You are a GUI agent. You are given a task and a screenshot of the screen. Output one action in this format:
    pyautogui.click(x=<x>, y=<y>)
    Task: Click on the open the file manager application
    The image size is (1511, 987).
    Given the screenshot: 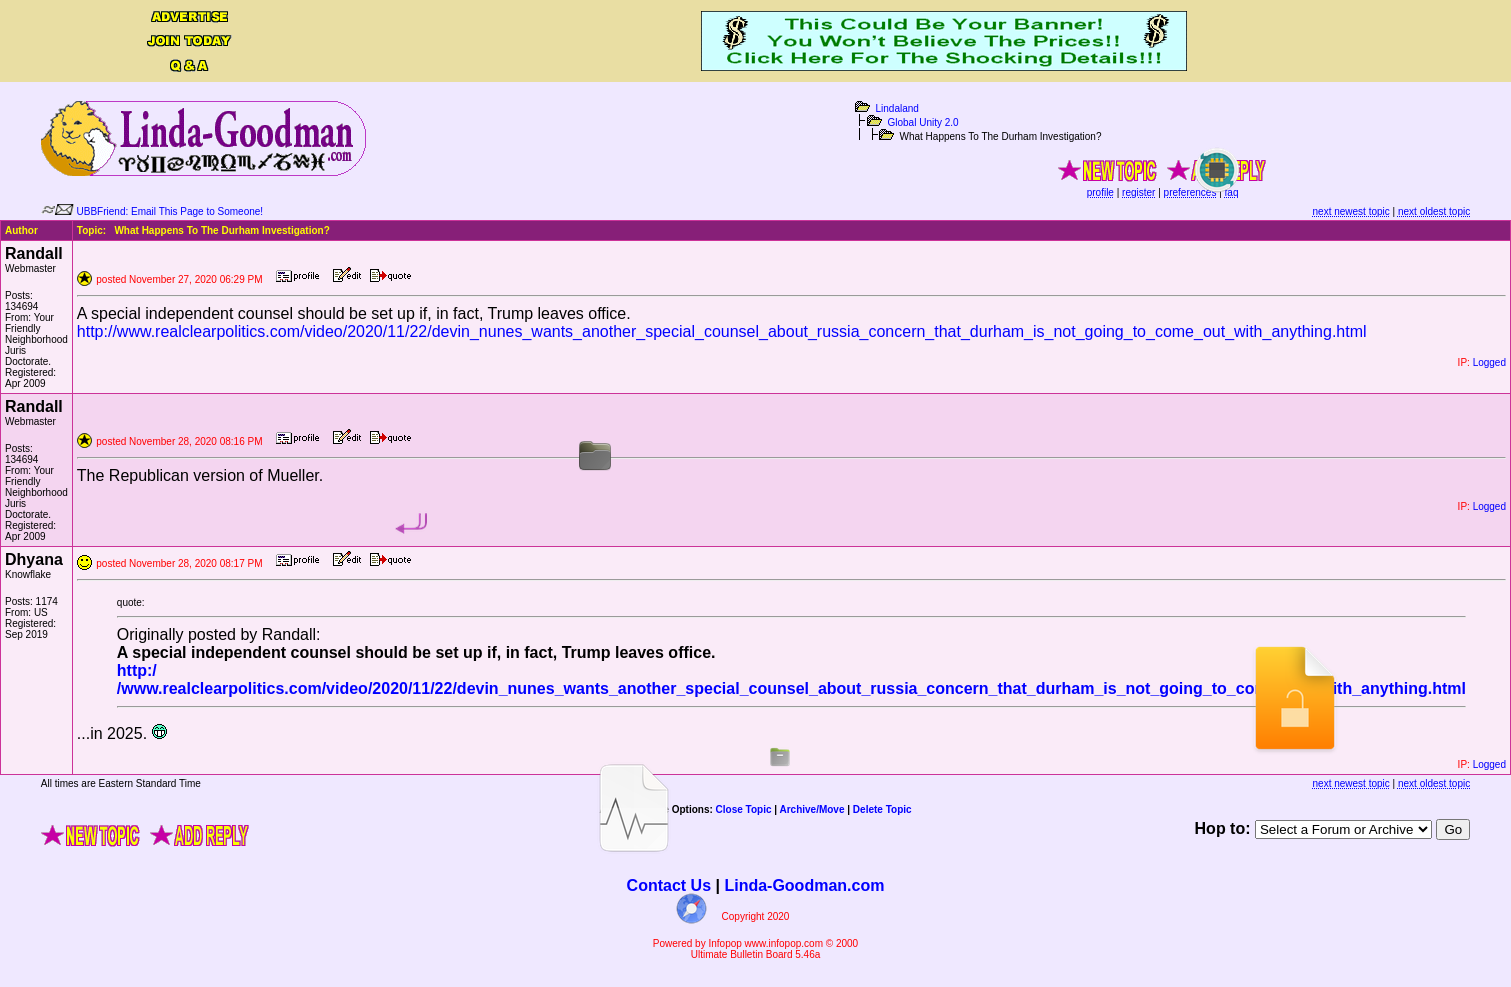 What is the action you would take?
    pyautogui.click(x=780, y=757)
    